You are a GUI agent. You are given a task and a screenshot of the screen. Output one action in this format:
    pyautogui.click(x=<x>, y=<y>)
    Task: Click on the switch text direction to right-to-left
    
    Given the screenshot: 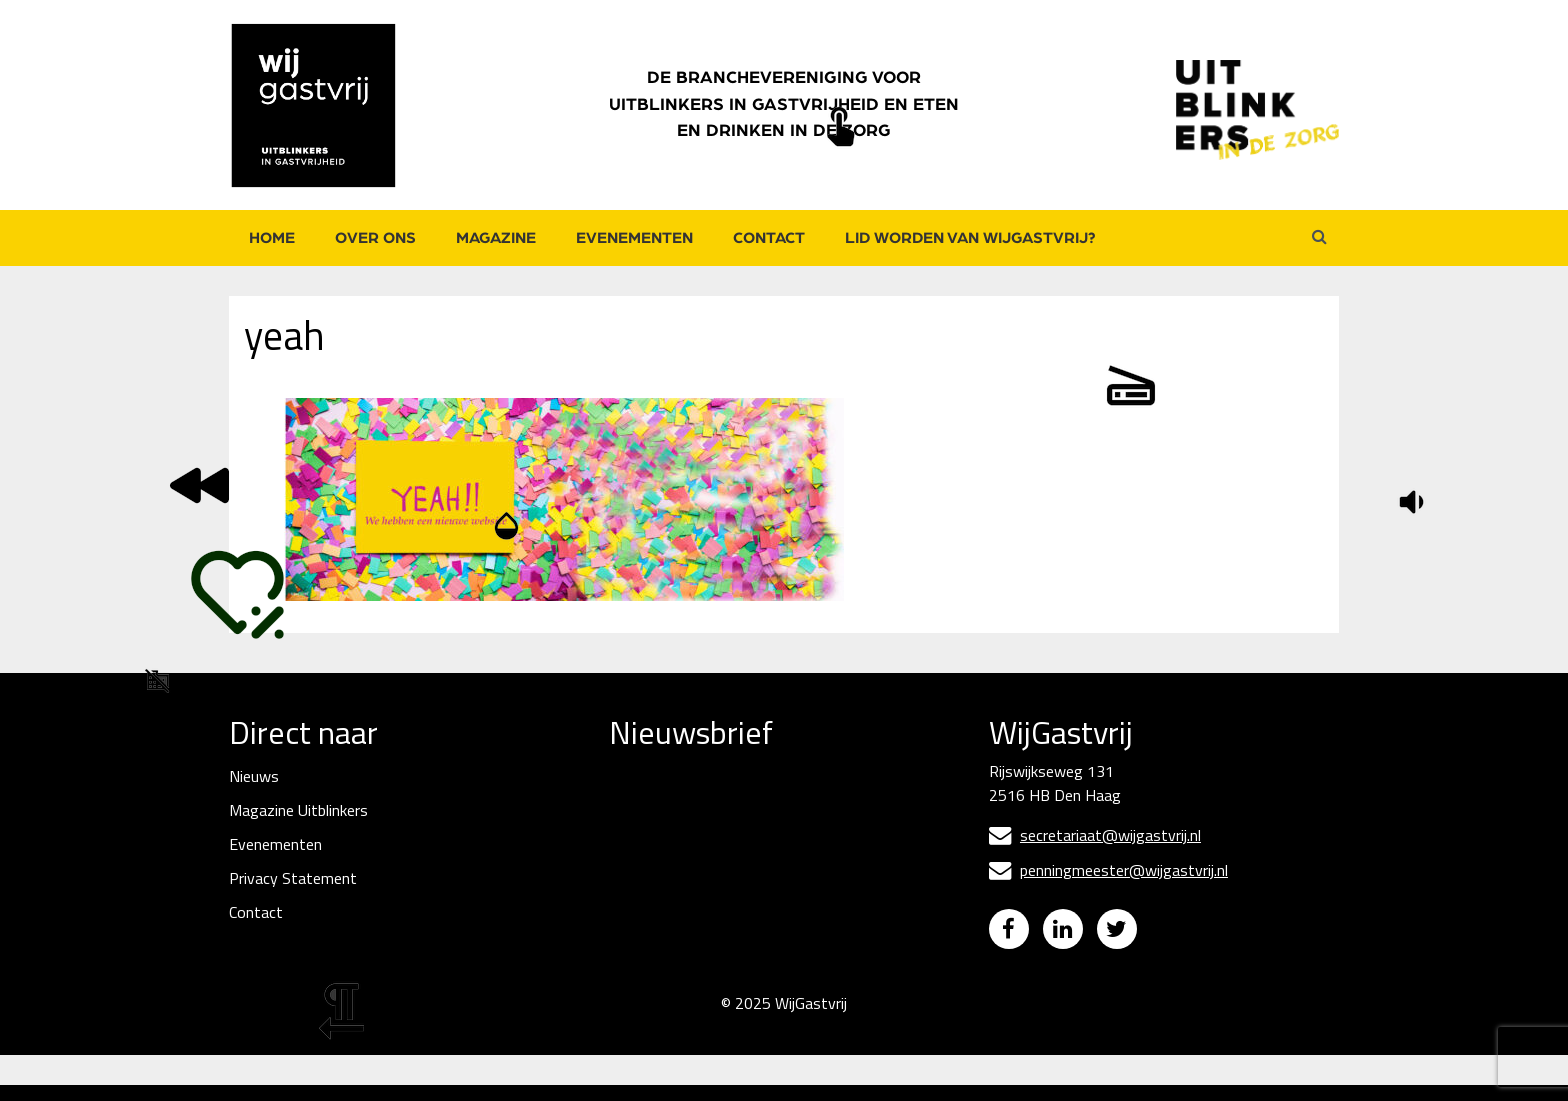 What is the action you would take?
    pyautogui.click(x=341, y=1011)
    